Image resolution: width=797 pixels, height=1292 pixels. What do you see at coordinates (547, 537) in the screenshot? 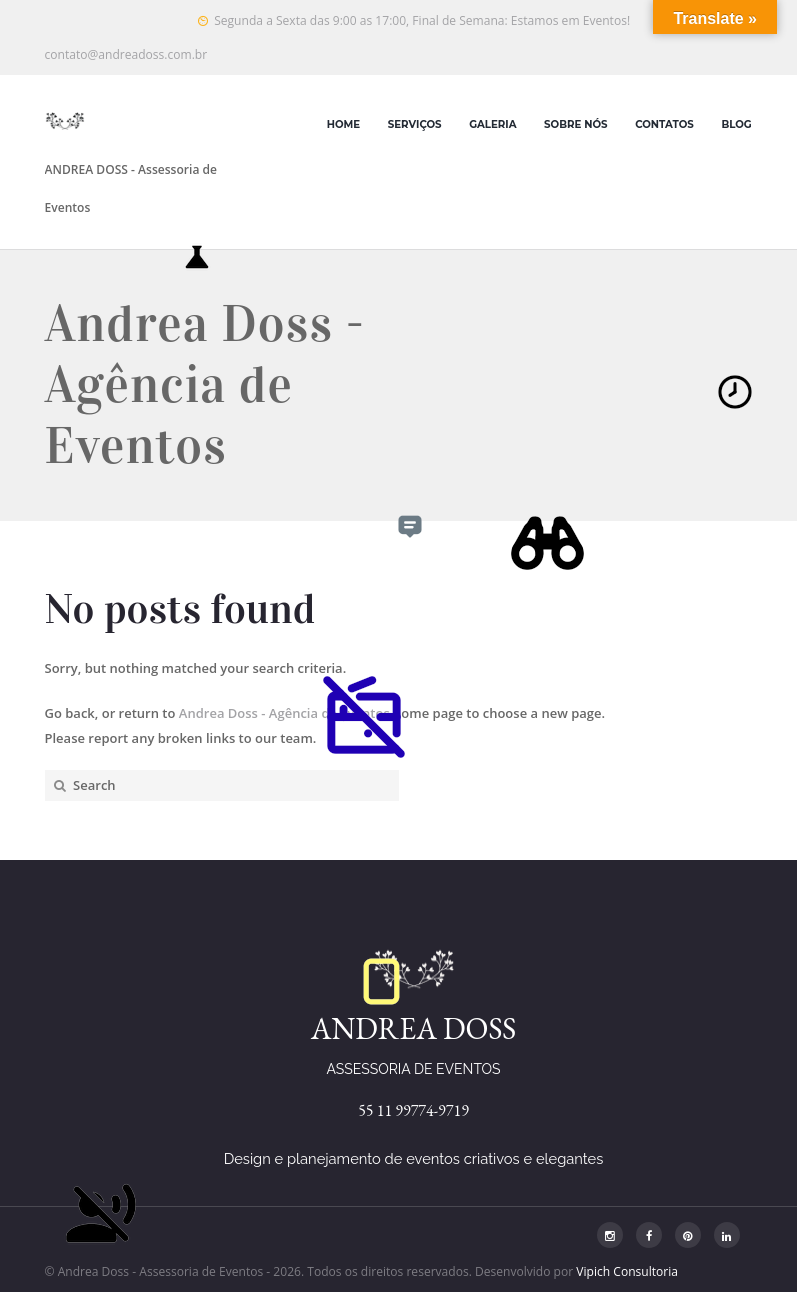
I see `search or explore content` at bounding box center [547, 537].